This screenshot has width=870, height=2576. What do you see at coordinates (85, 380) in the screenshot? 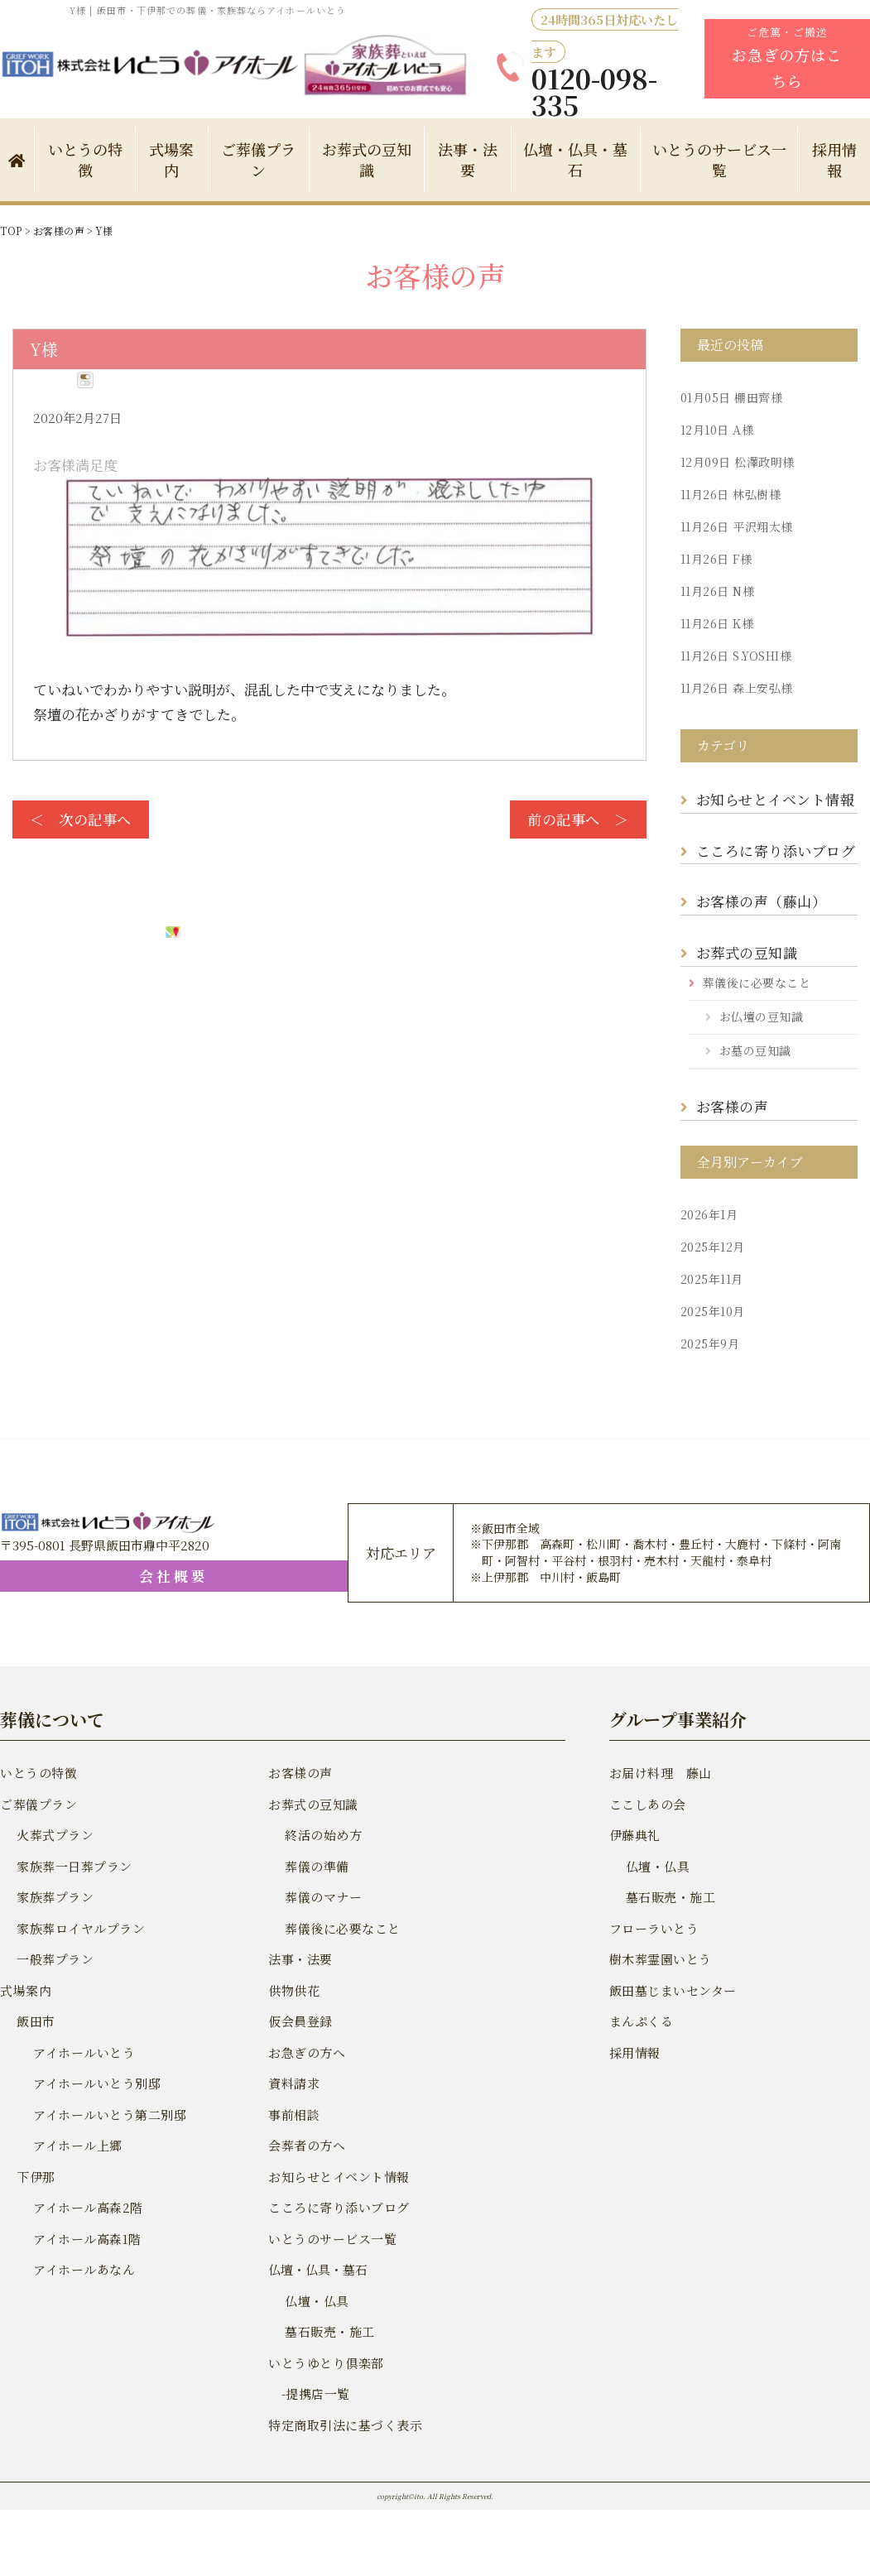
I see `open system settings or preferences` at bounding box center [85, 380].